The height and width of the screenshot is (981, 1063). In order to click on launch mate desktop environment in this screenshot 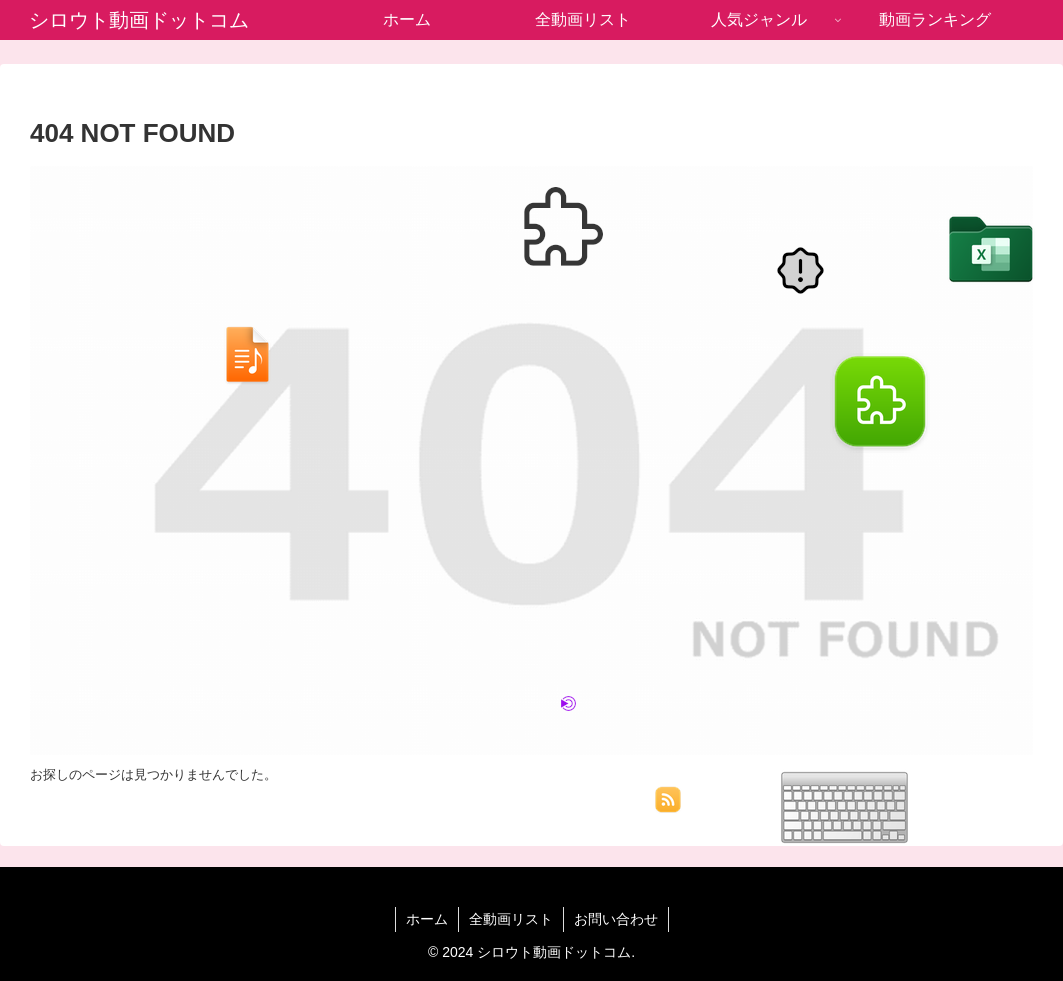, I will do `click(568, 703)`.